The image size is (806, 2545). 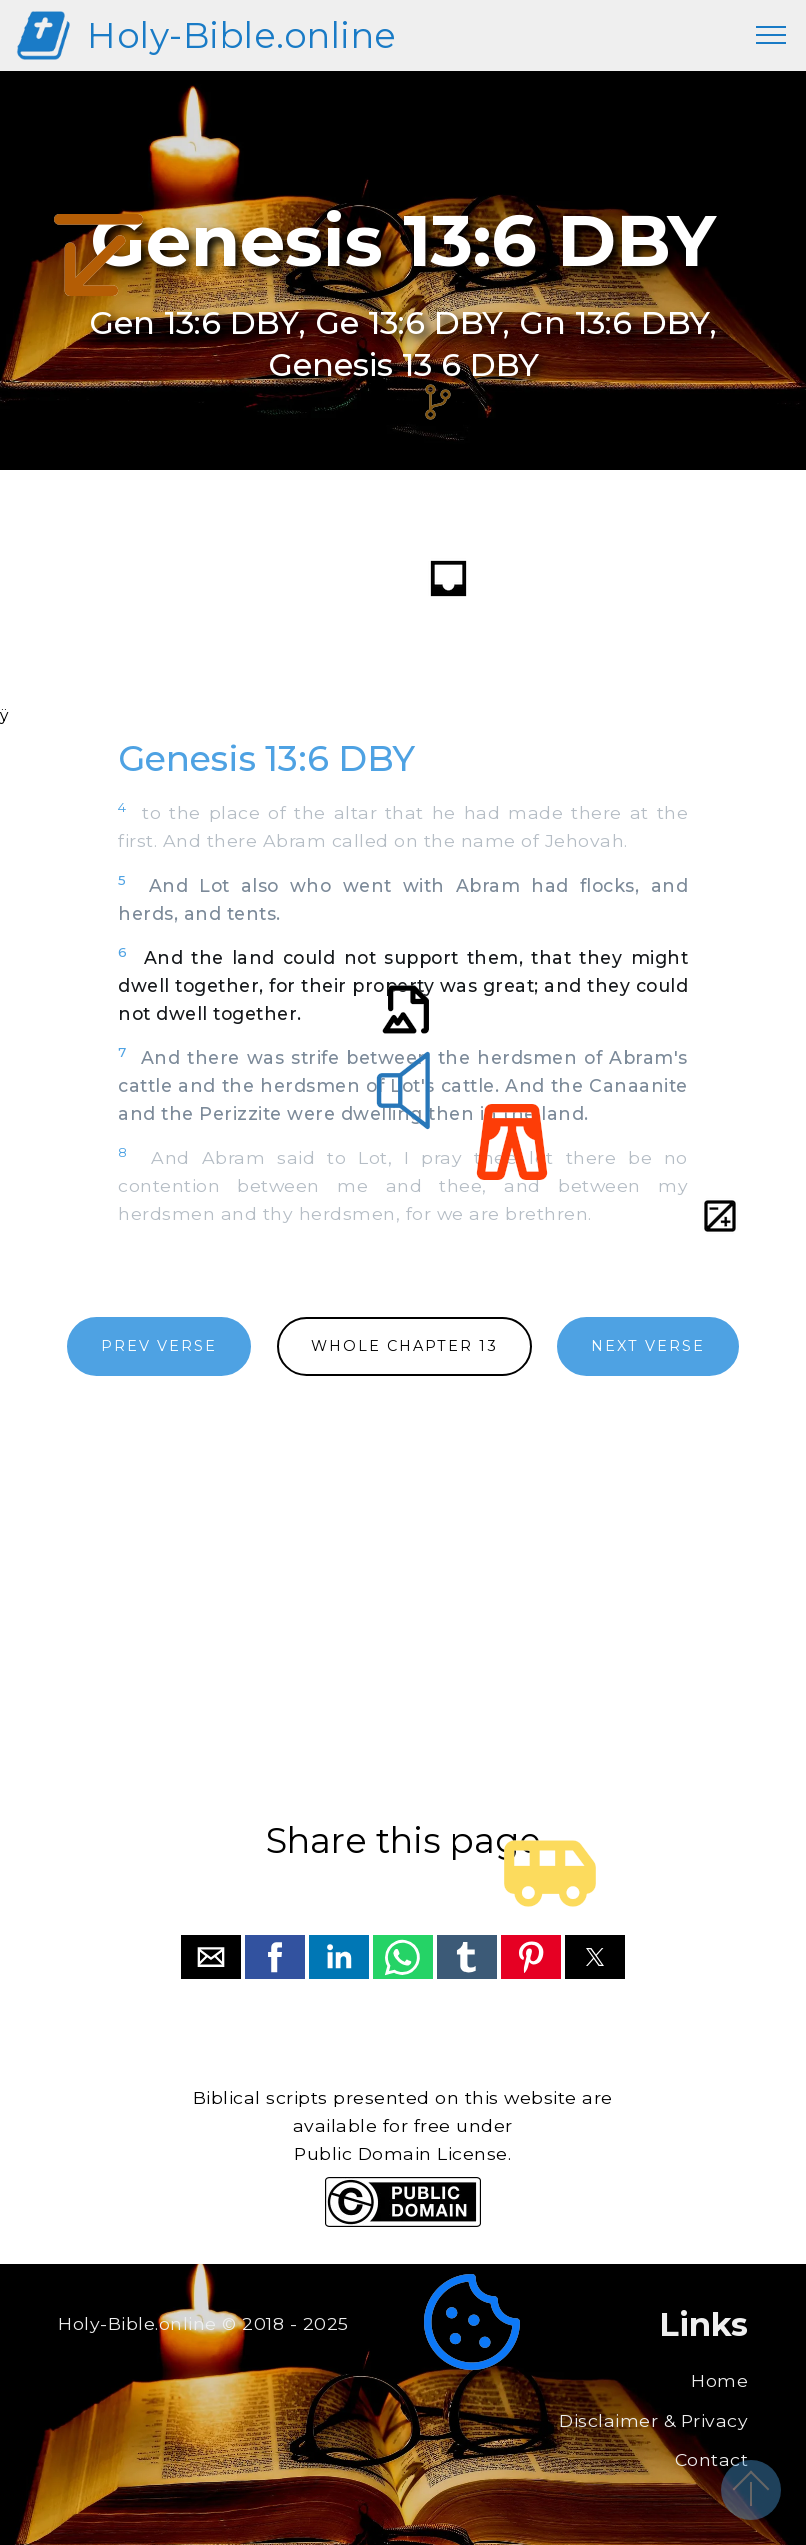 I want to click on view repository branches, so click(x=438, y=402).